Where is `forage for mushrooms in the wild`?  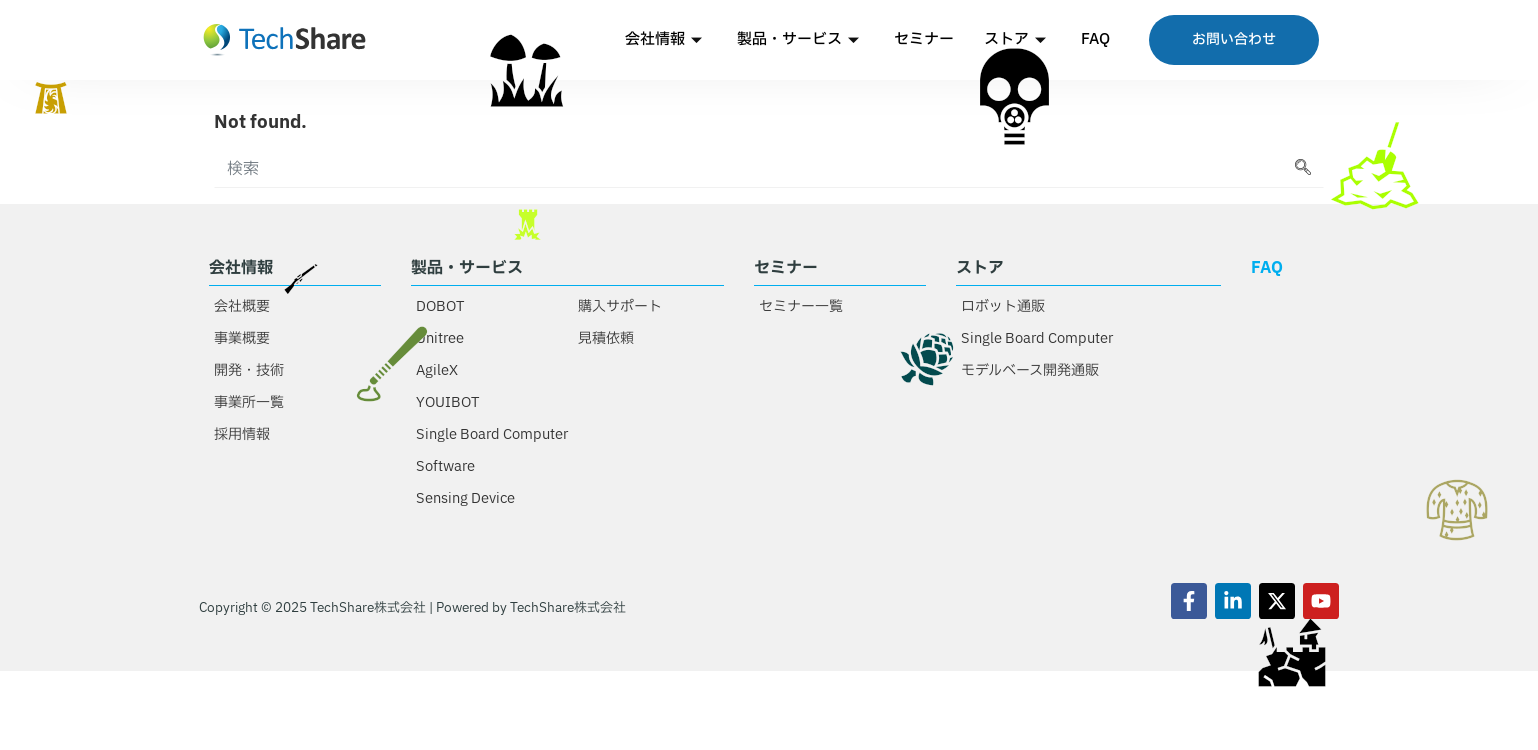
forage for mushrooms in the wild is located at coordinates (526, 68).